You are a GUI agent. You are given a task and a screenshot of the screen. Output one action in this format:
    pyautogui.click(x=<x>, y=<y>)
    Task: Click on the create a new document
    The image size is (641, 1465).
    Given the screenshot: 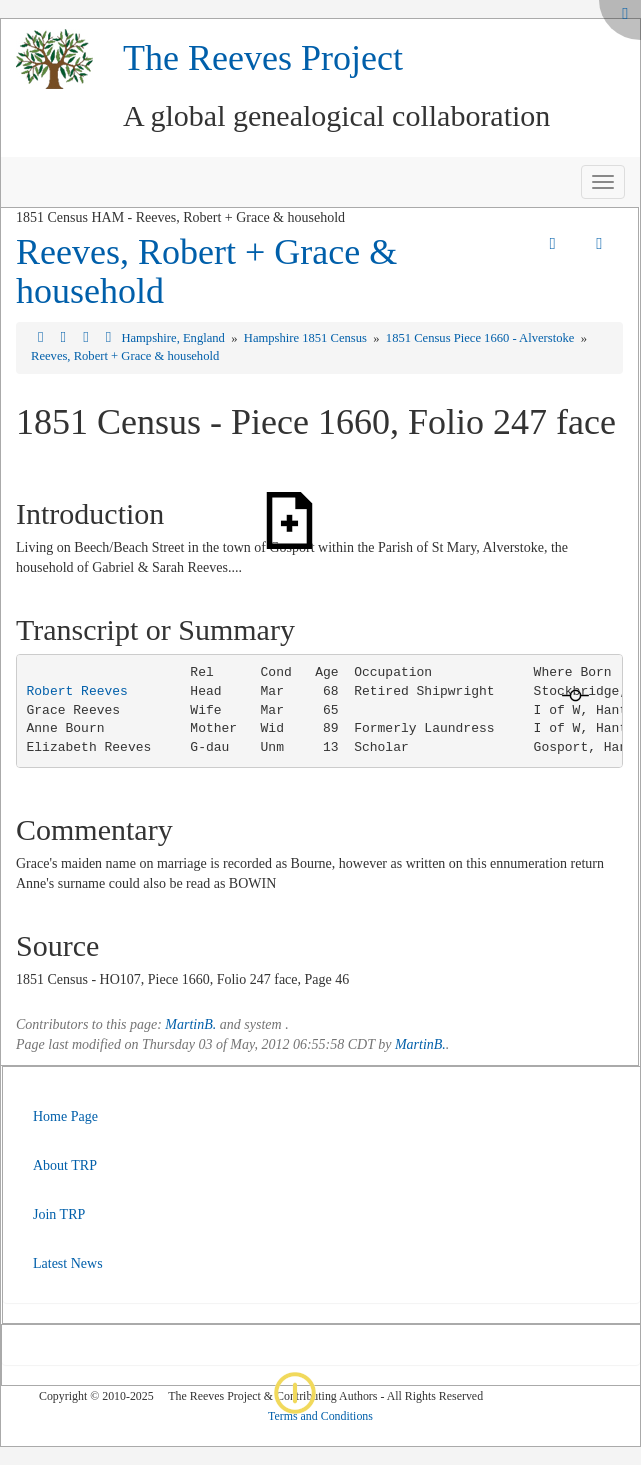 What is the action you would take?
    pyautogui.click(x=289, y=520)
    